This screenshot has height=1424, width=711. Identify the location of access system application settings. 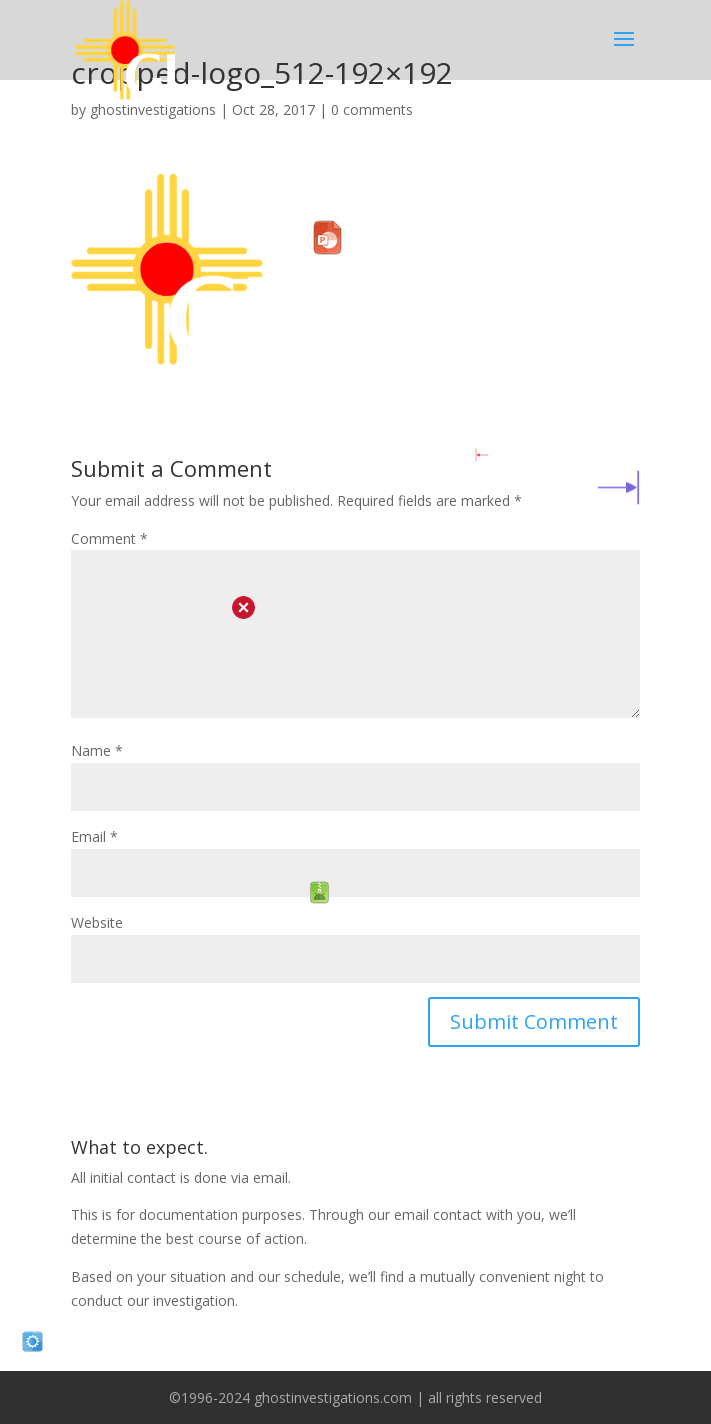
(32, 1341).